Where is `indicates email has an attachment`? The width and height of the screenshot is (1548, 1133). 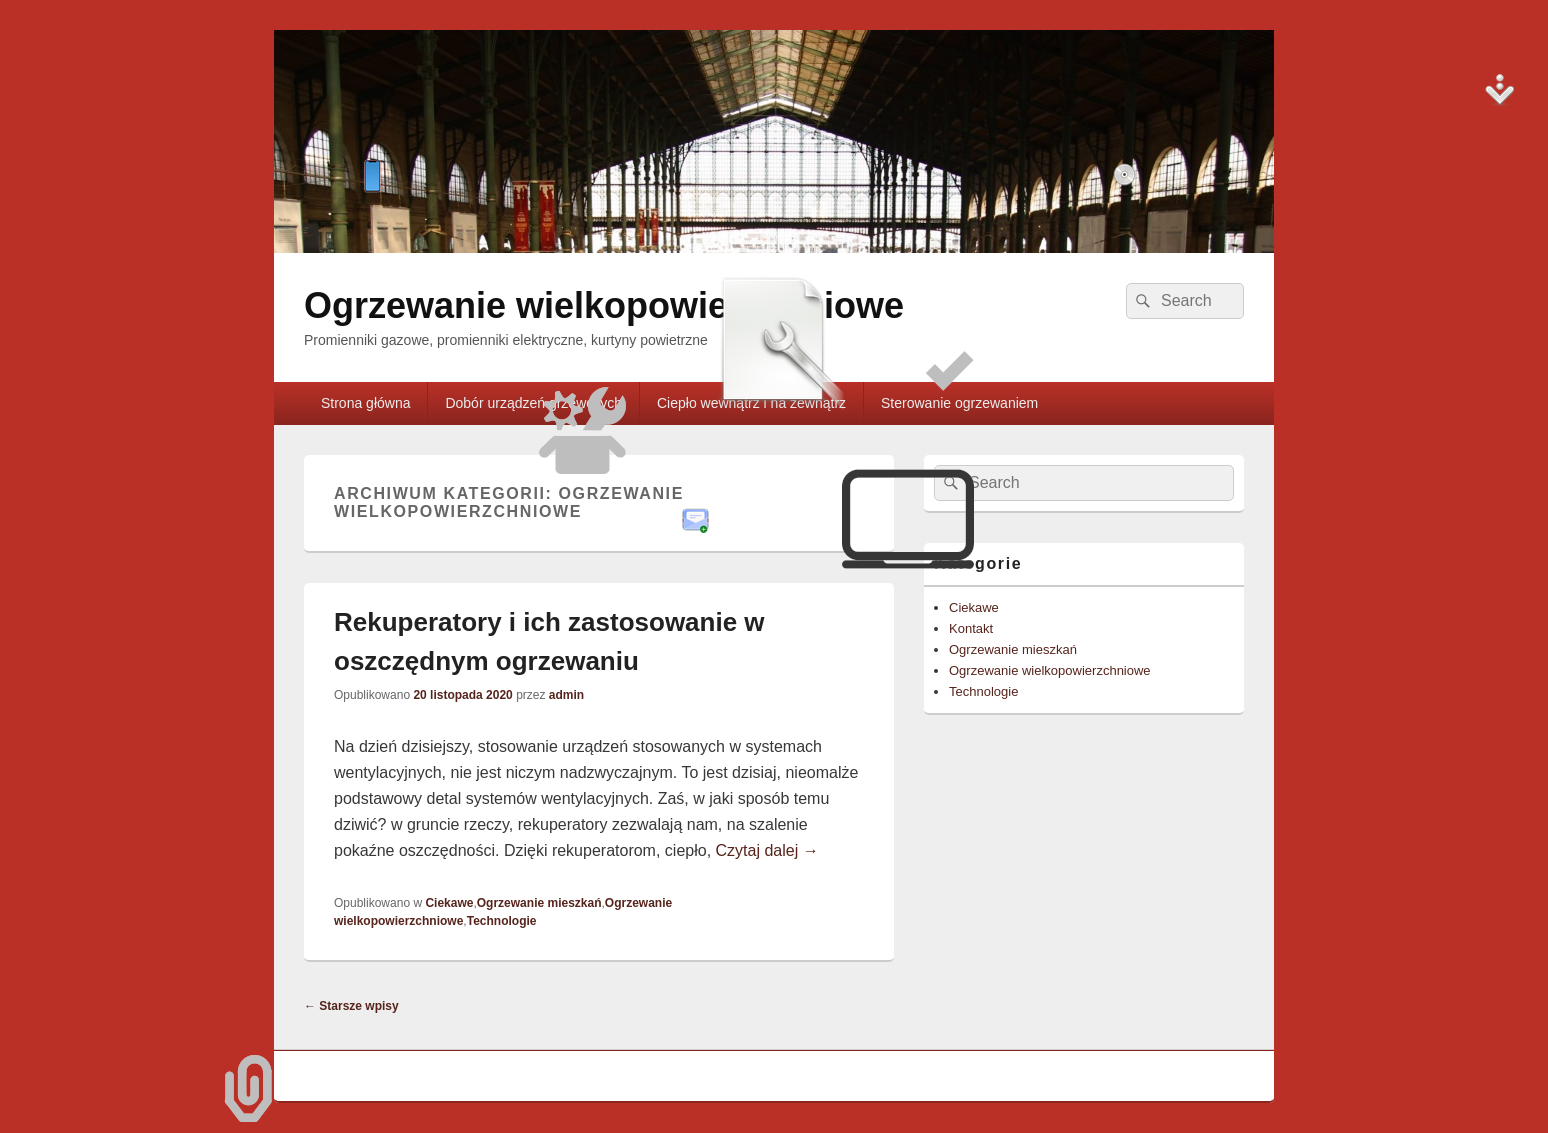
indicates email has an attachment is located at coordinates (250, 1088).